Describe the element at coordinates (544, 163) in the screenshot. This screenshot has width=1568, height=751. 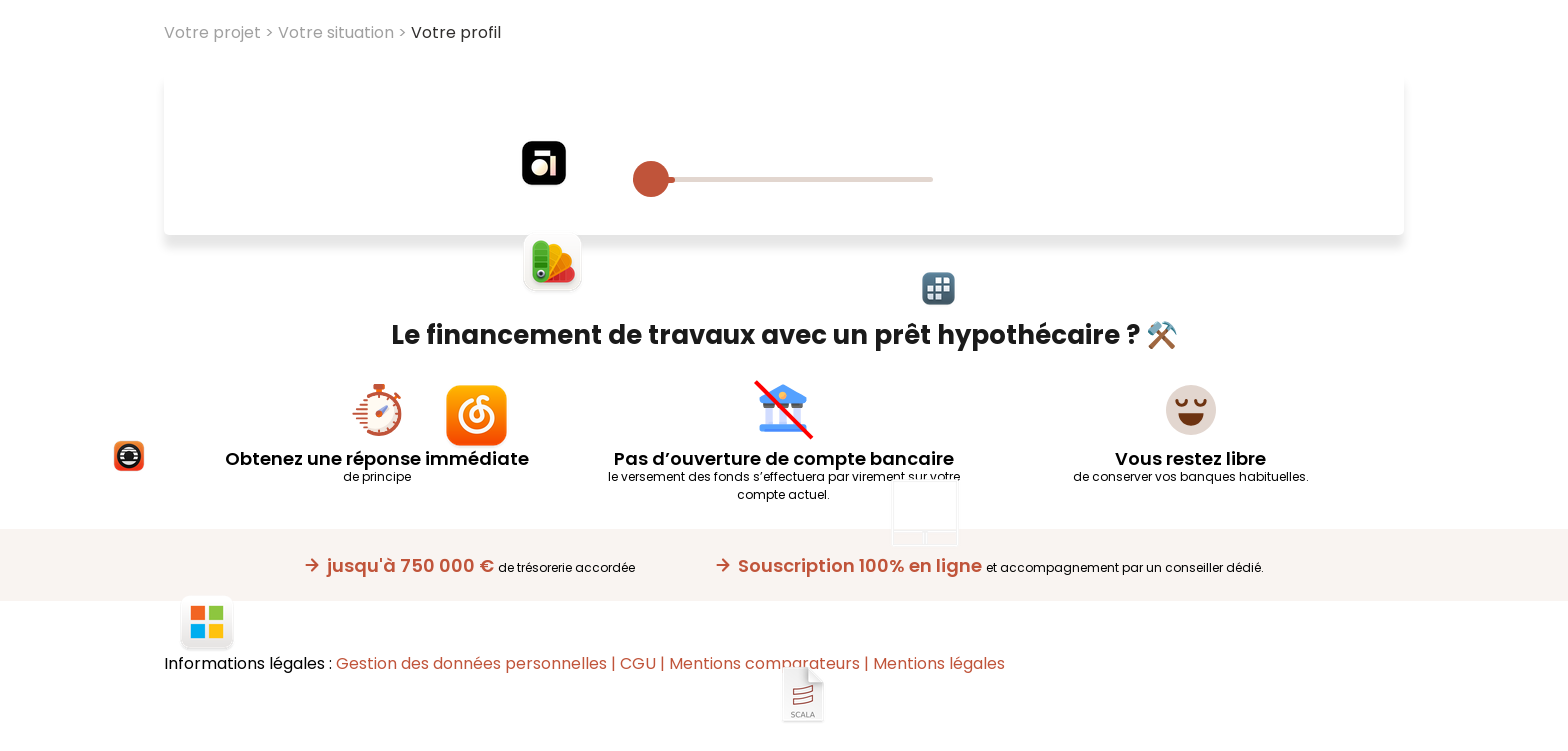
I see `open anytype app` at that location.